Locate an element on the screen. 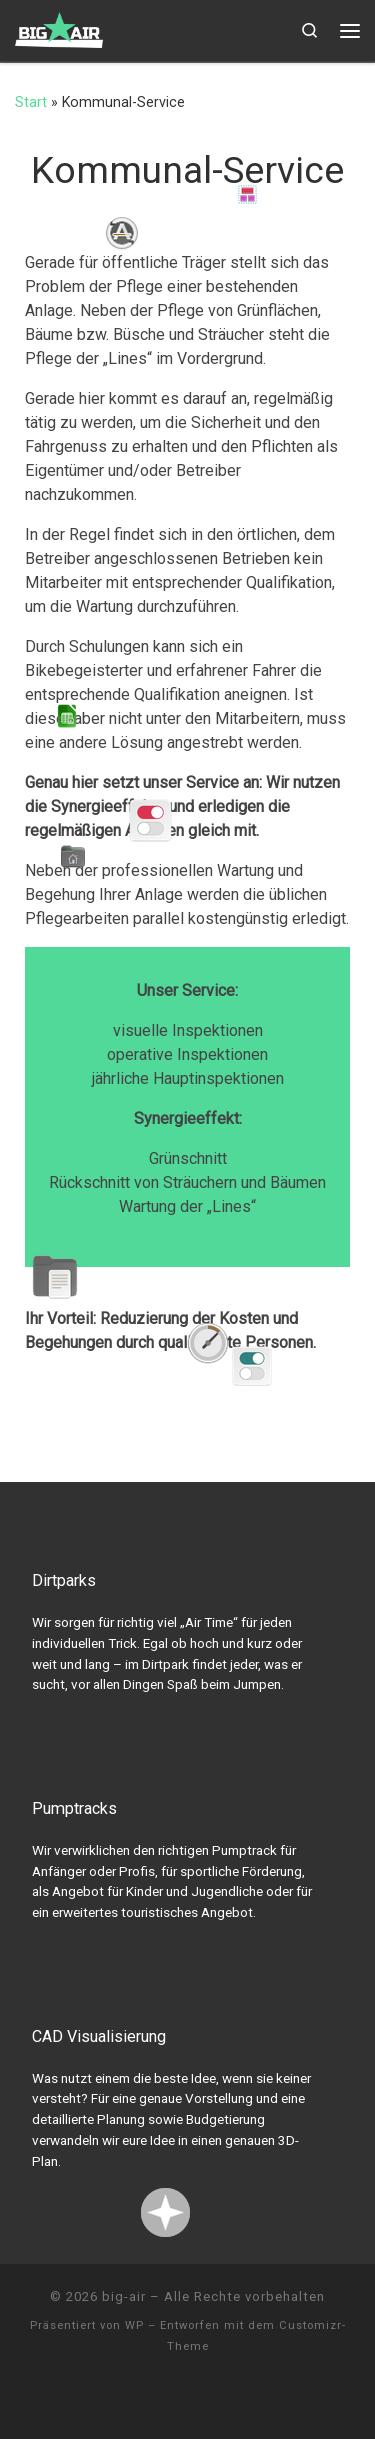  open sysprof system profiler is located at coordinates (208, 1343).